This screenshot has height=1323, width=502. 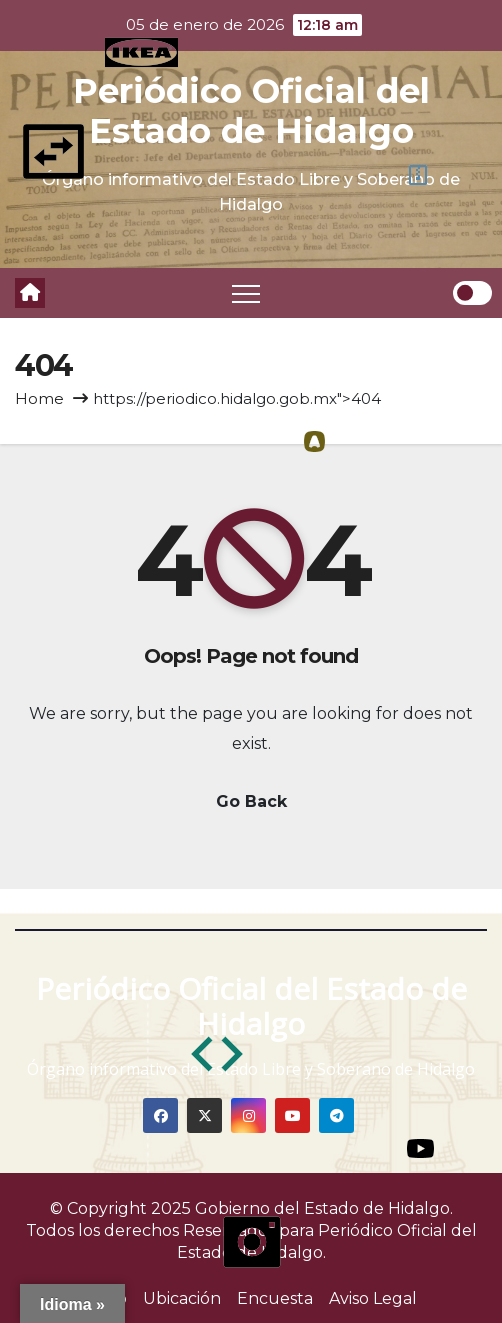 I want to click on expand content horizontally, so click(x=217, y=1054).